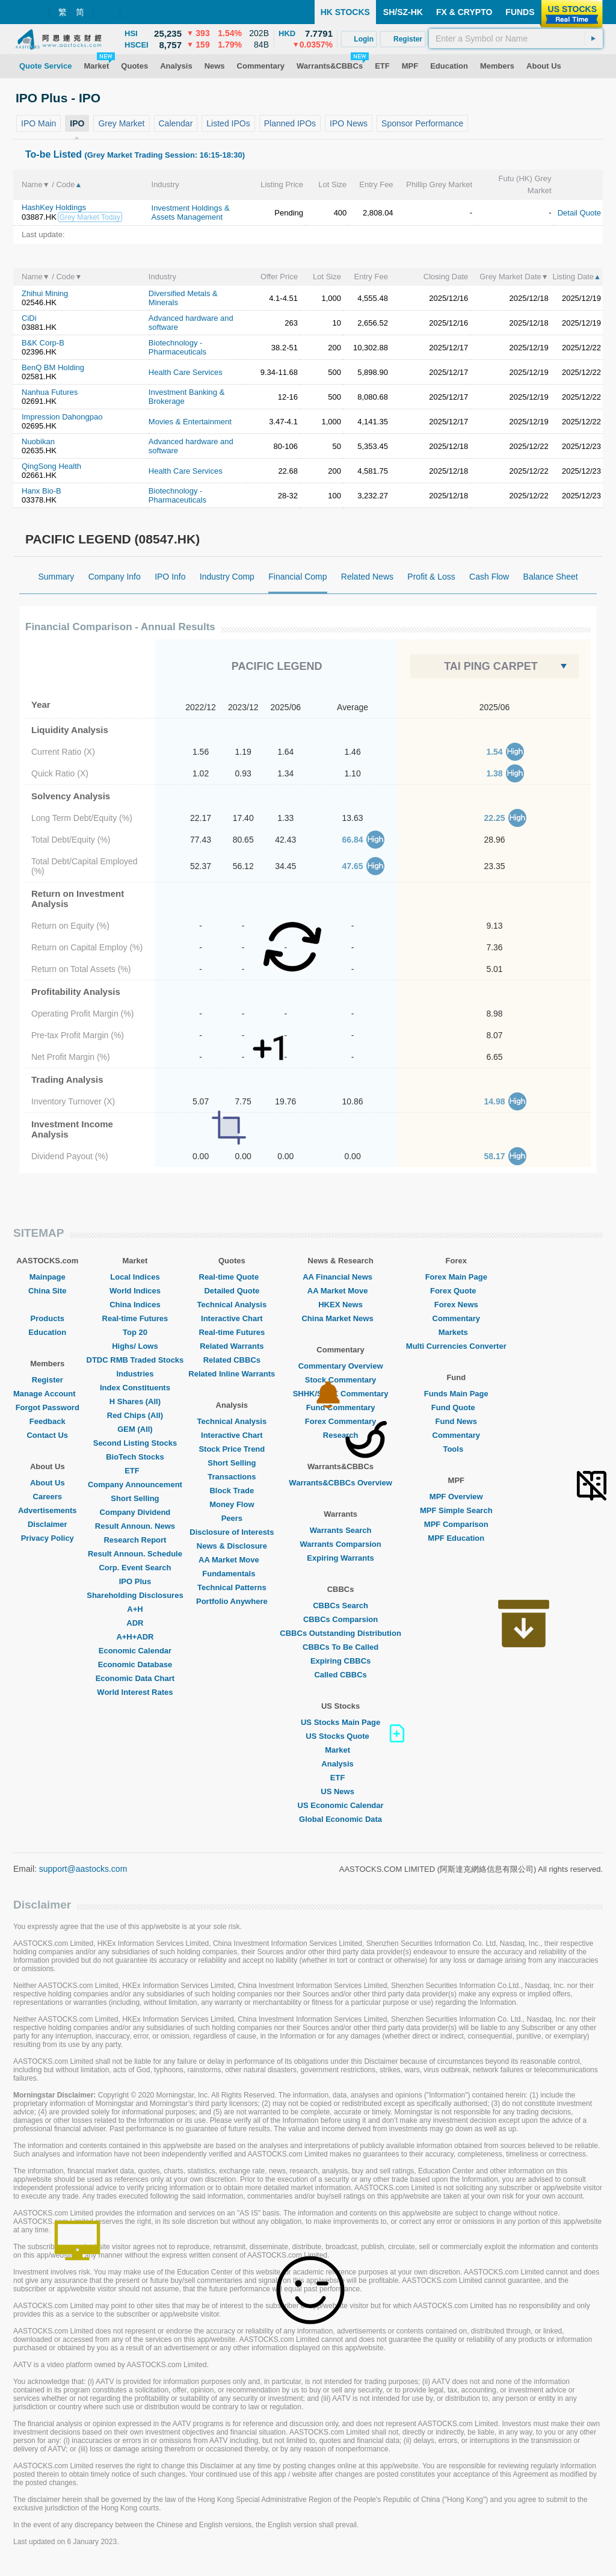  What do you see at coordinates (229, 1127) in the screenshot?
I see `crop or resize an image` at bounding box center [229, 1127].